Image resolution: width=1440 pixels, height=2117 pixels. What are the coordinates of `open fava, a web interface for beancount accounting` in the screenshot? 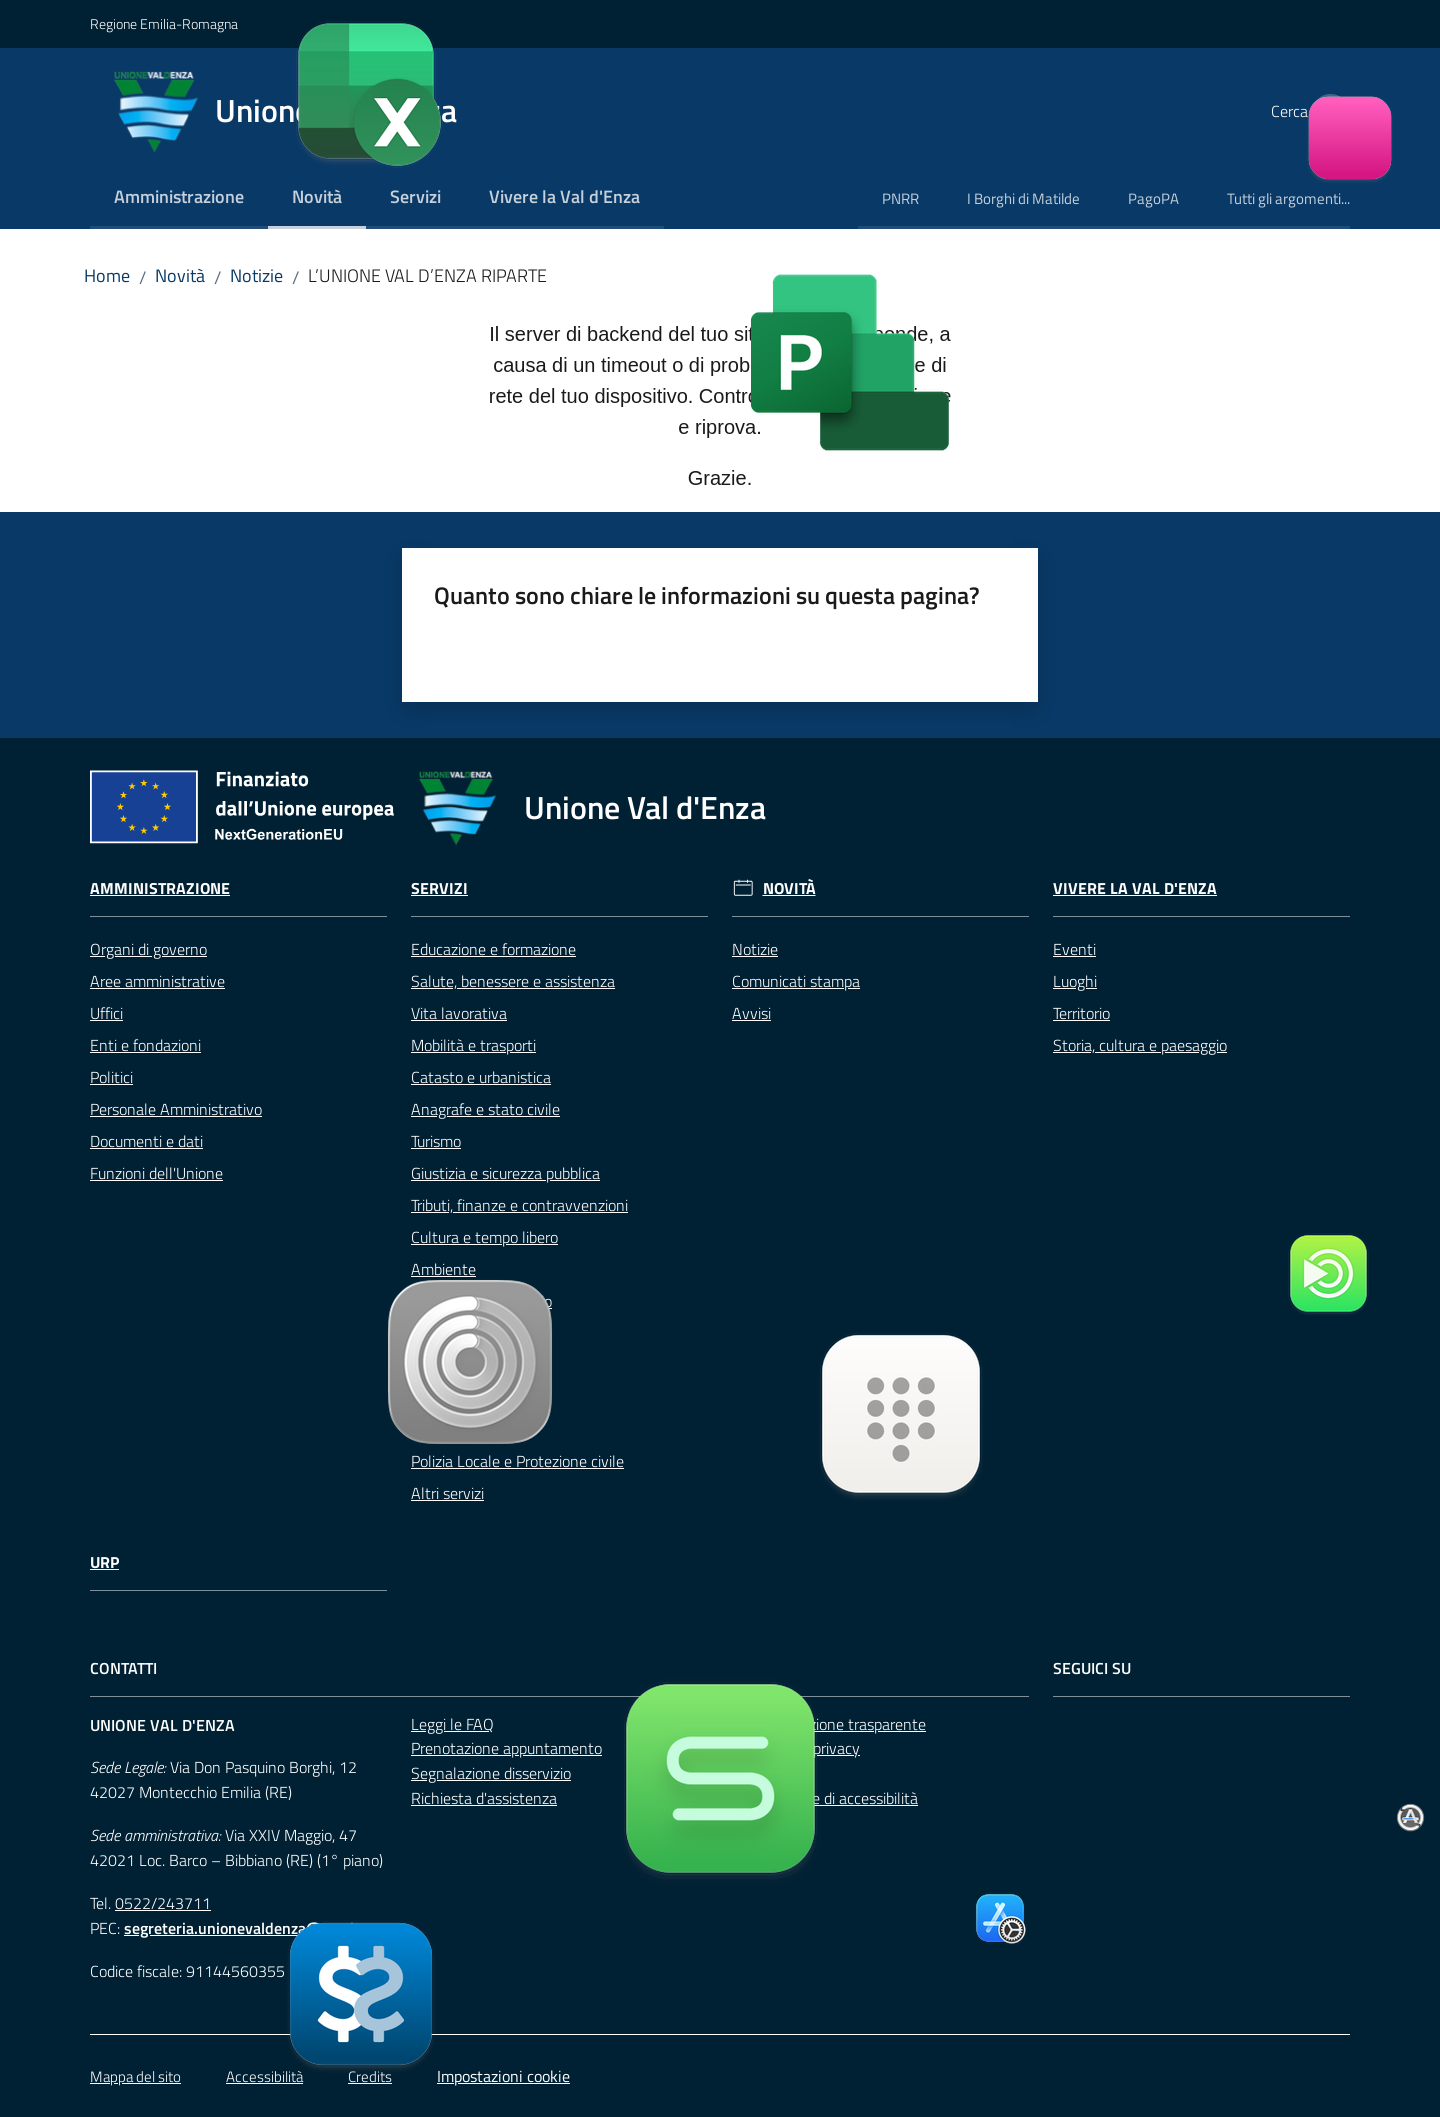 It's located at (361, 1994).